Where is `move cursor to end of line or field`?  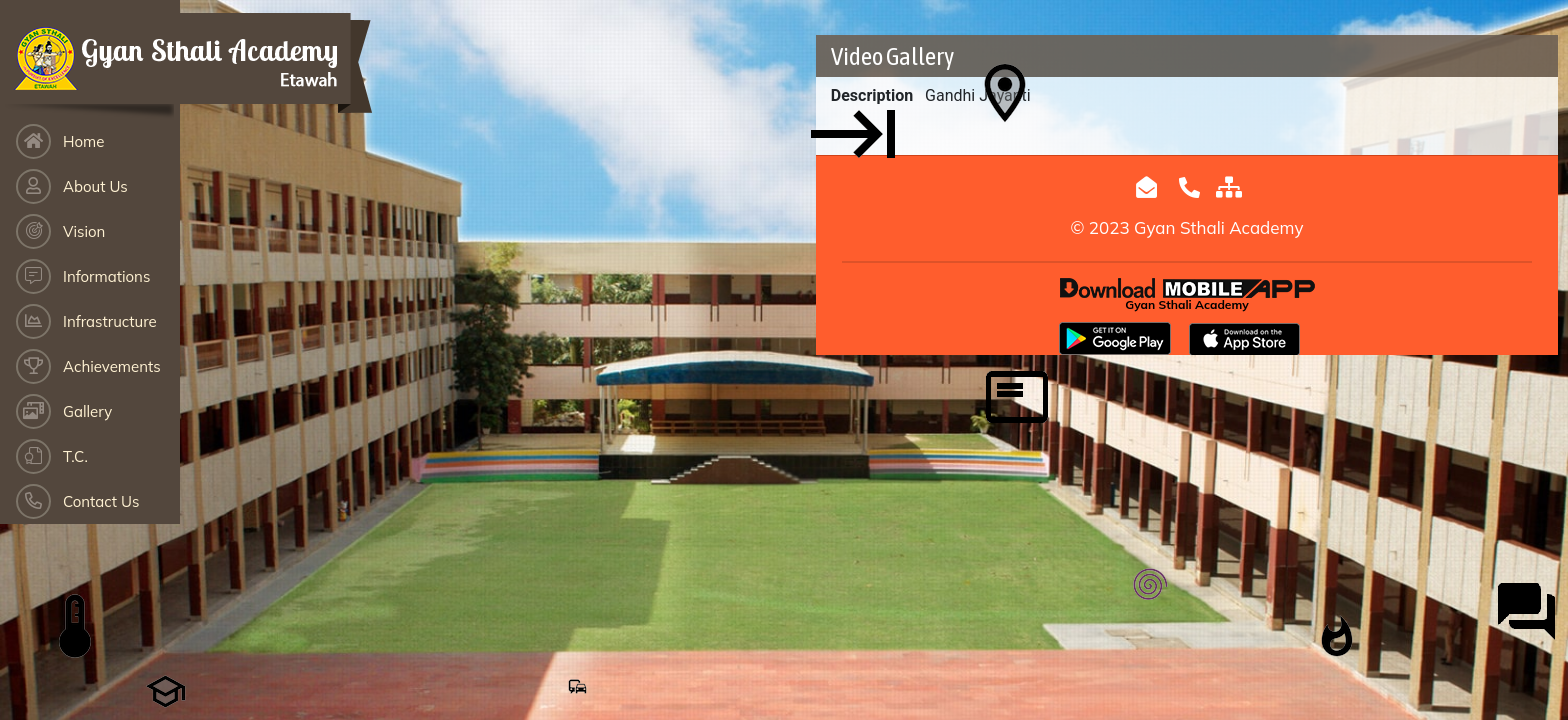
move cursor to end of line or field is located at coordinates (855, 134).